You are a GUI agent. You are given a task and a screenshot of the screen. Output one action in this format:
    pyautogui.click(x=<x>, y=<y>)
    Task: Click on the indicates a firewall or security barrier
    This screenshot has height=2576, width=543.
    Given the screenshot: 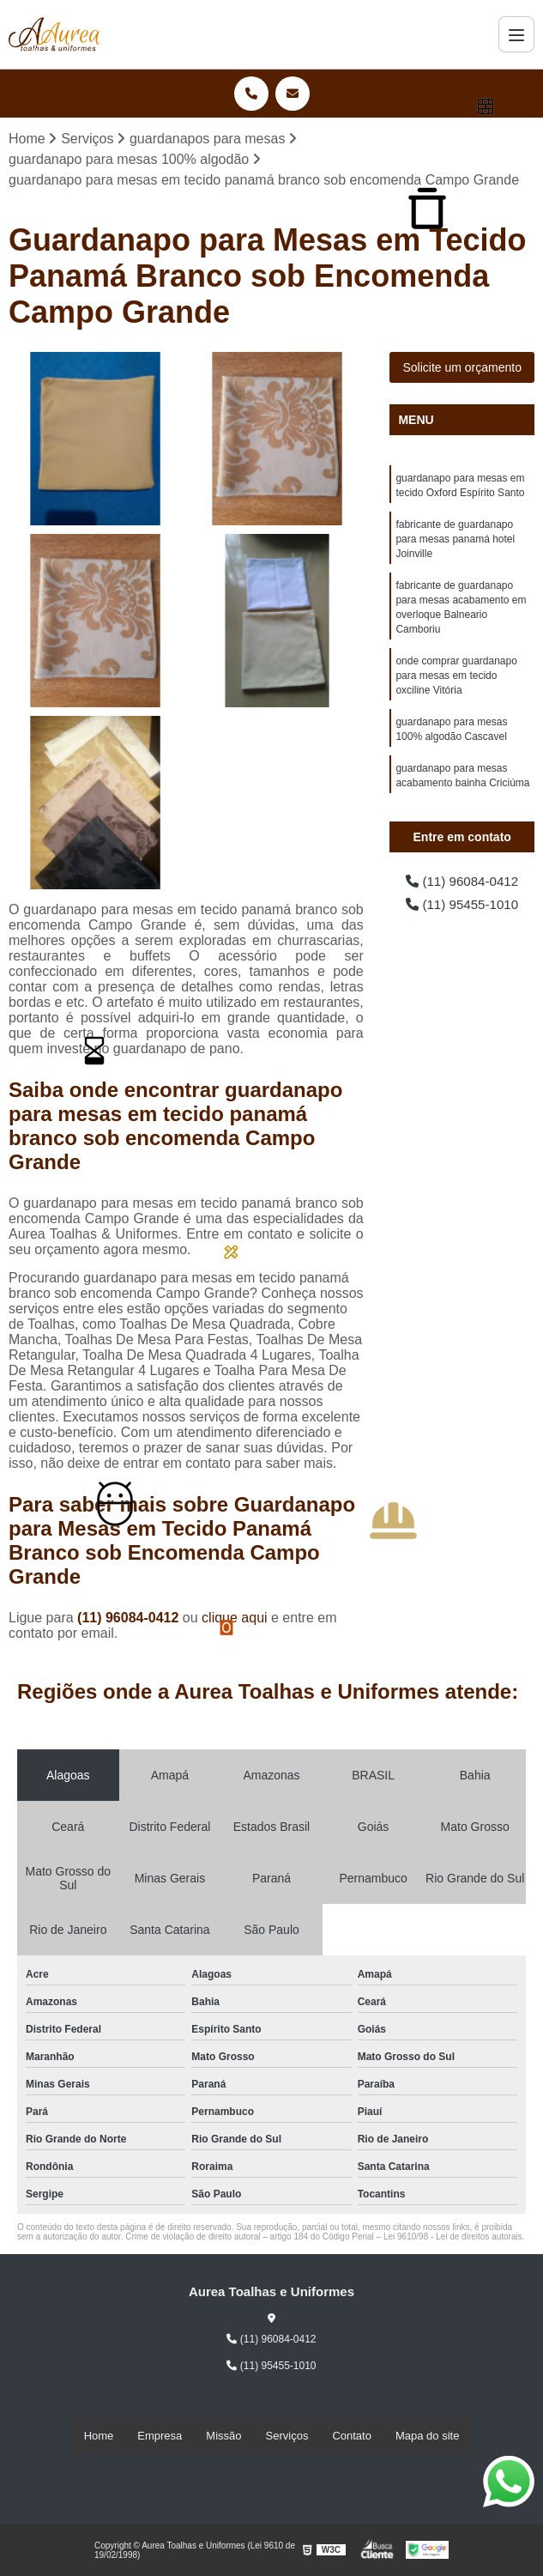 What is the action you would take?
    pyautogui.click(x=486, y=106)
    